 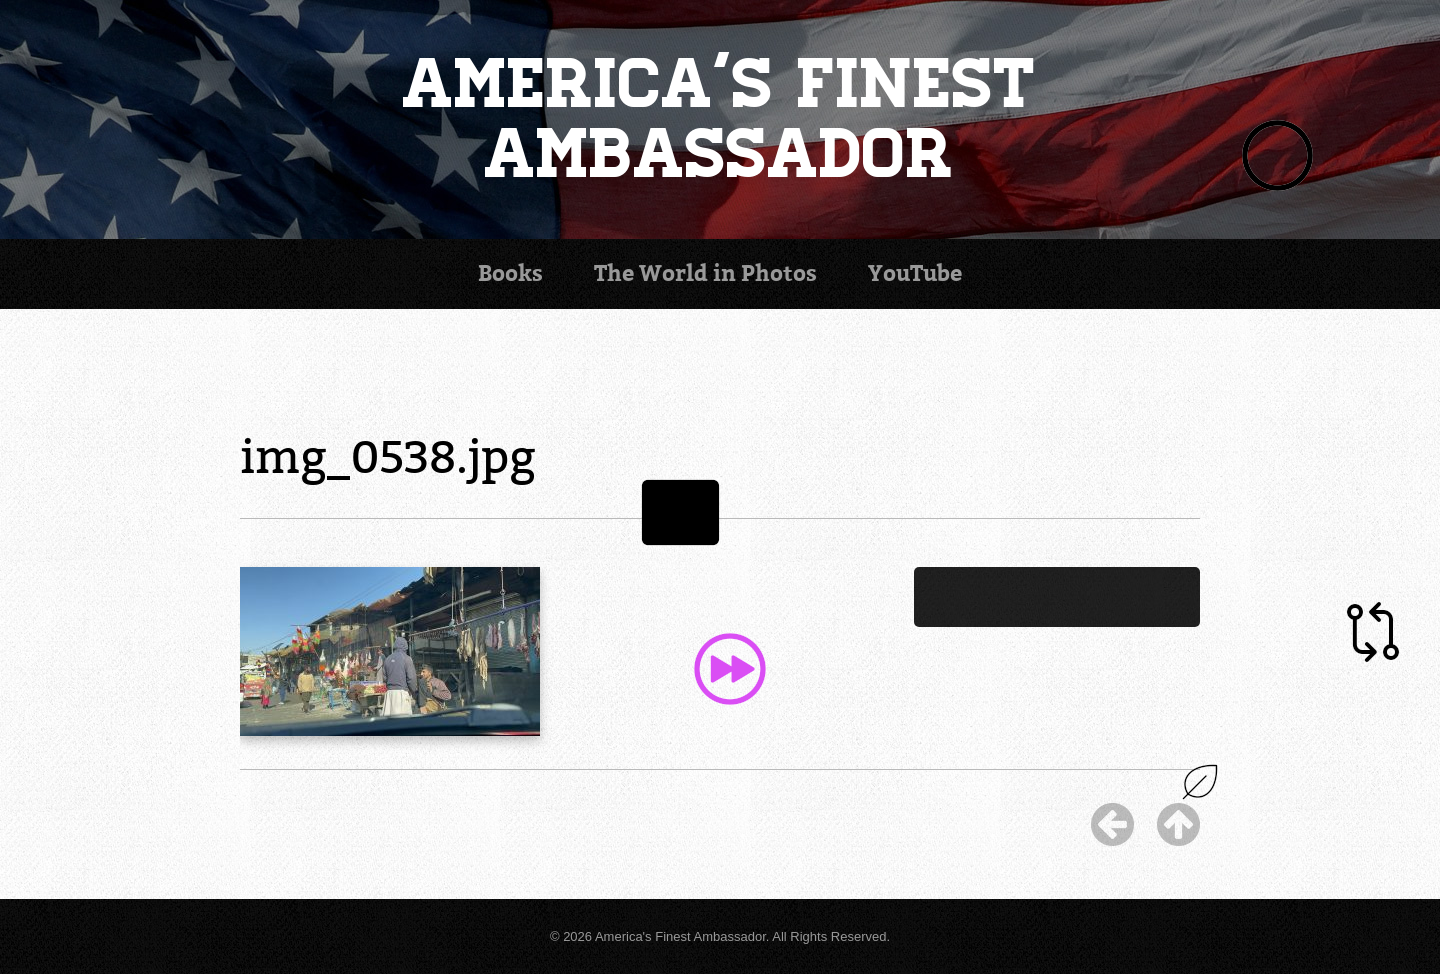 I want to click on skip forward or fast-forward media playback, so click(x=730, y=669).